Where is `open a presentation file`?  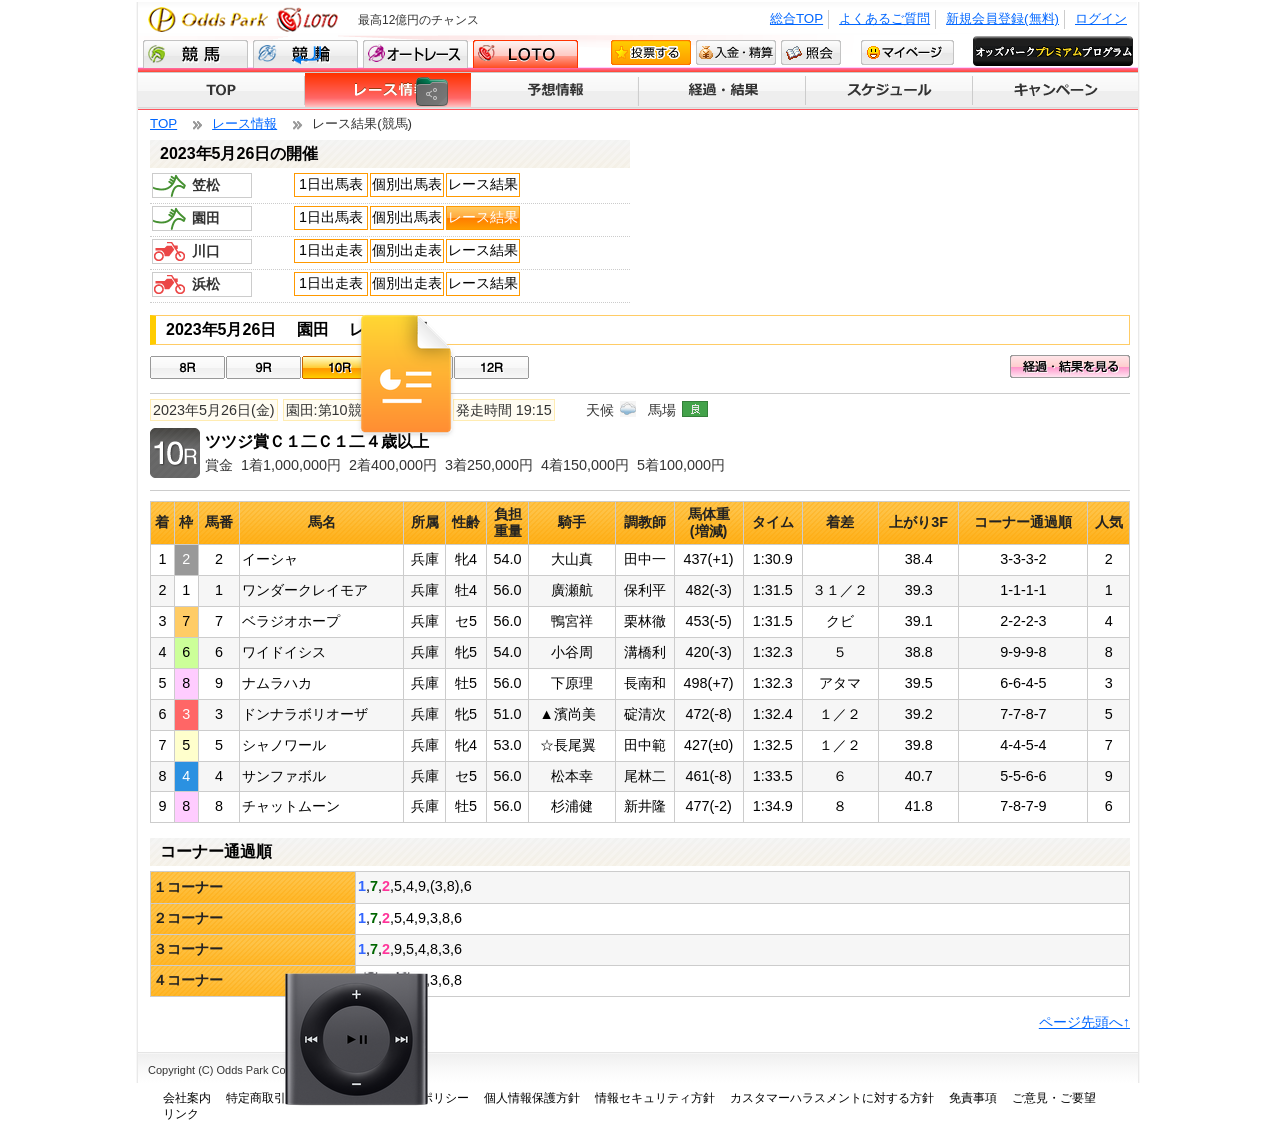 open a presentation file is located at coordinates (406, 376).